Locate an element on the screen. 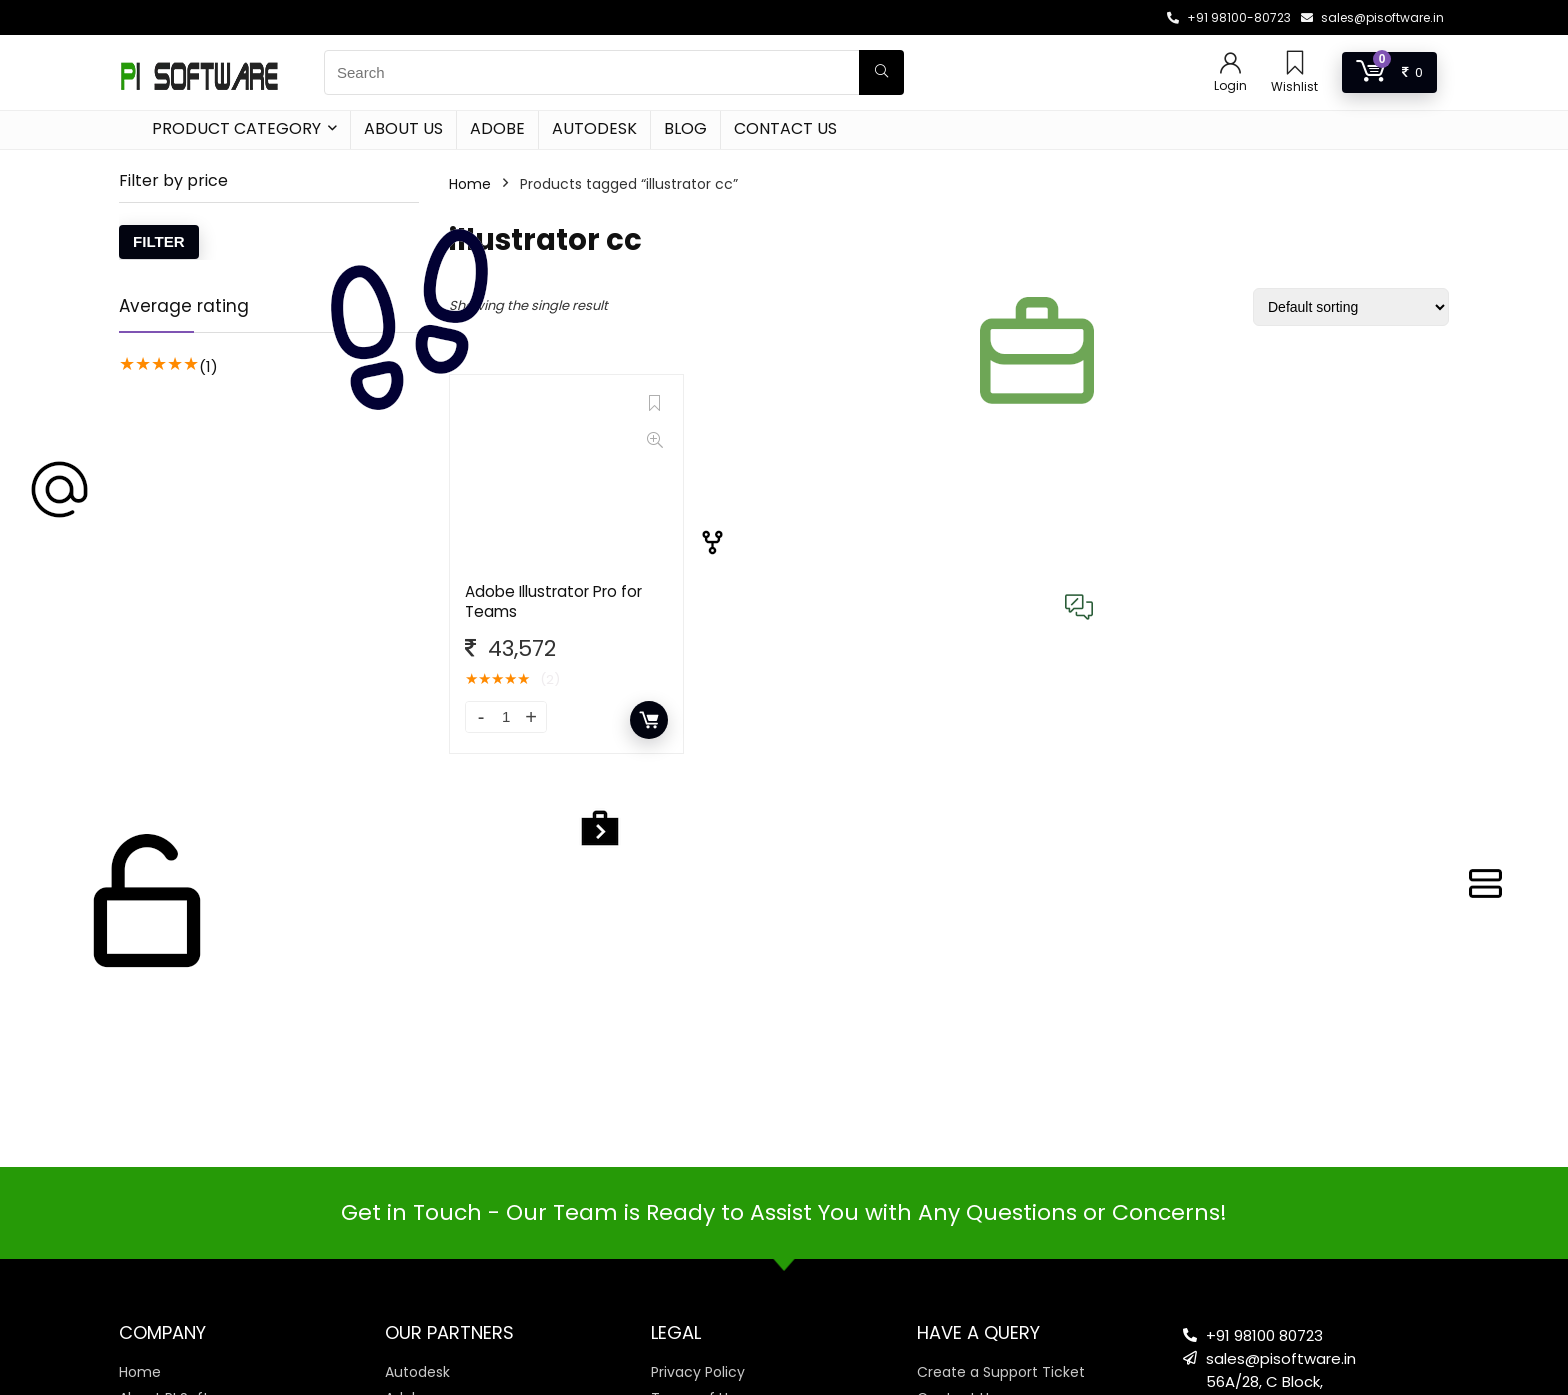 The image size is (1568, 1395). snooze or defer task to next week is located at coordinates (600, 827).